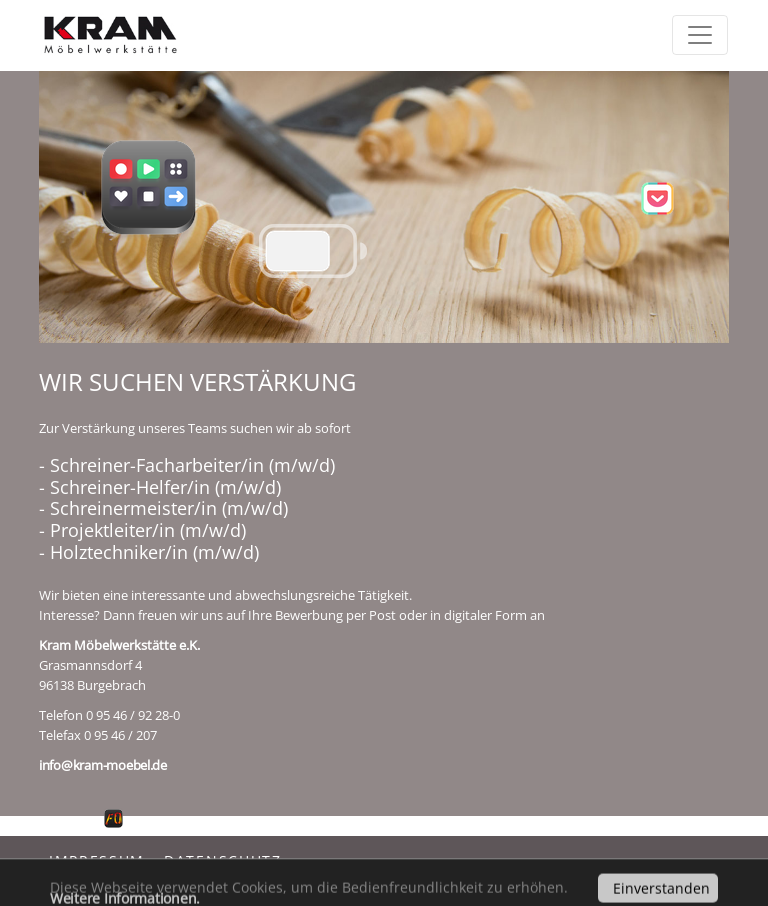 Image resolution: width=768 pixels, height=906 pixels. What do you see at coordinates (313, 251) in the screenshot?
I see `indicates battery at 70% charge` at bounding box center [313, 251].